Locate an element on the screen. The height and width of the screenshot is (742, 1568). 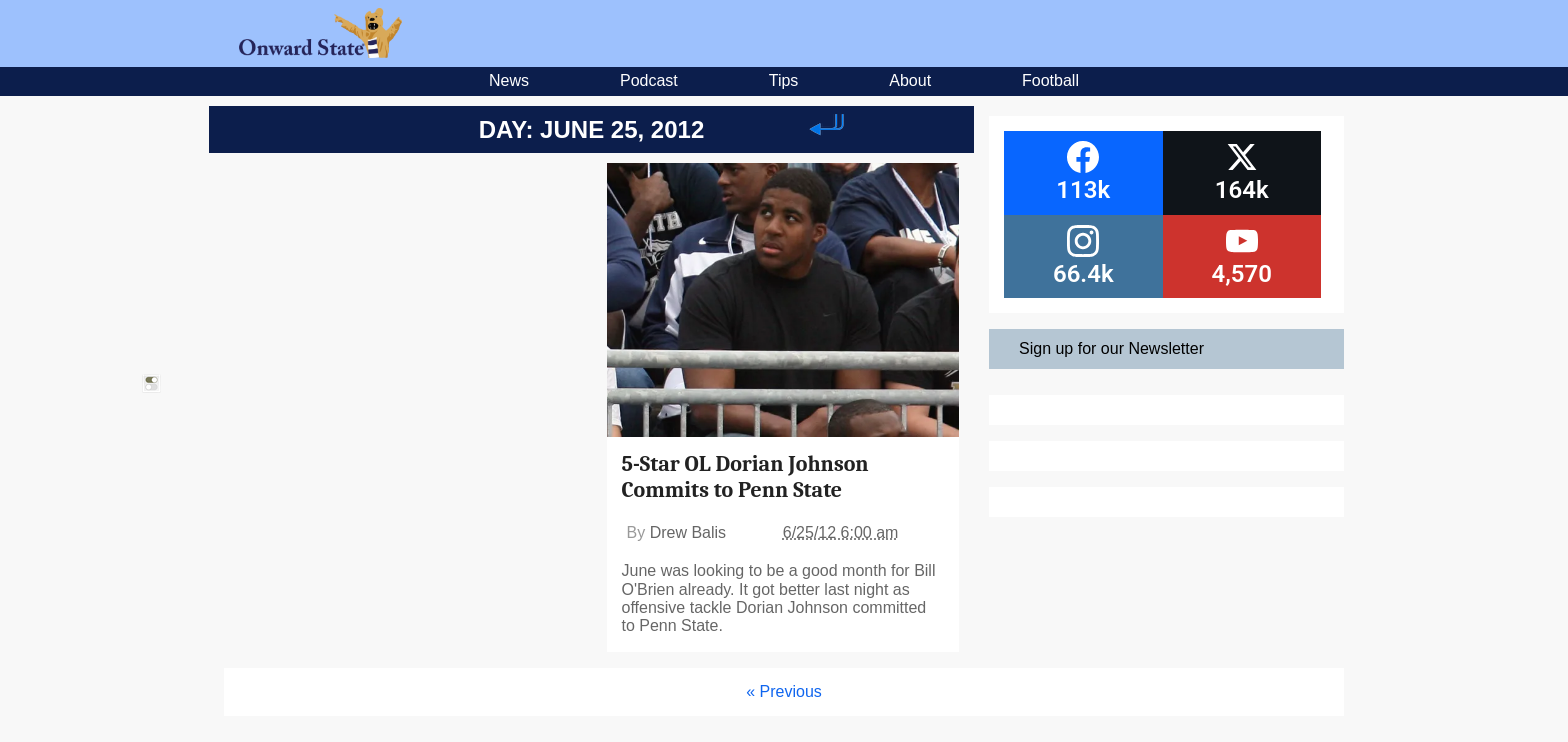
open desktop preferences or settings is located at coordinates (151, 383).